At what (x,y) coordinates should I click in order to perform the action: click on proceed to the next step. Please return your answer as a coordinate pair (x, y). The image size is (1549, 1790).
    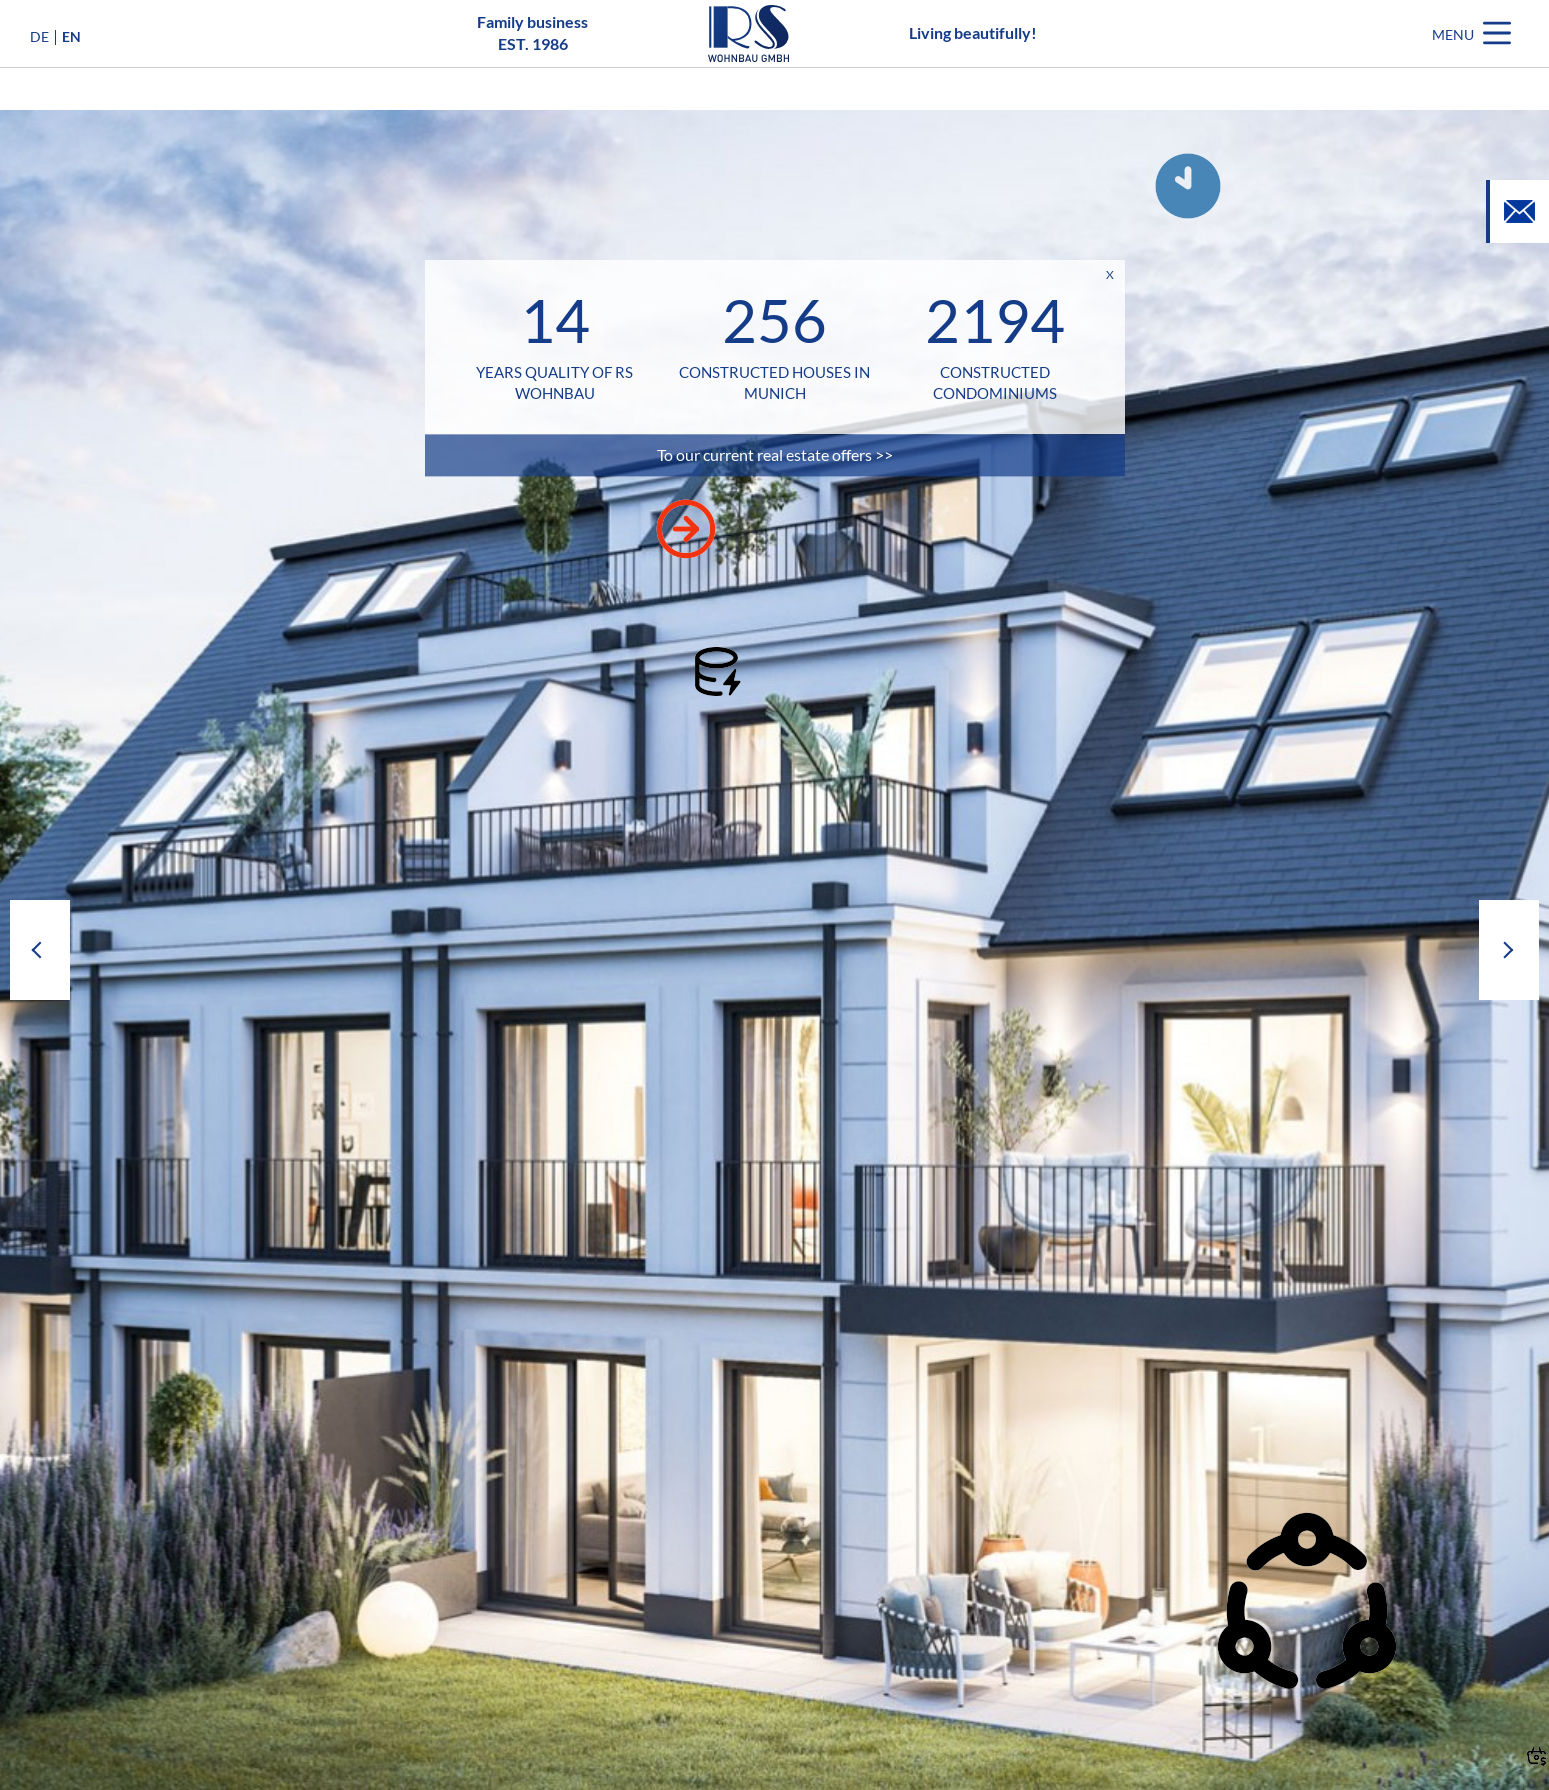
    Looking at the image, I should click on (686, 529).